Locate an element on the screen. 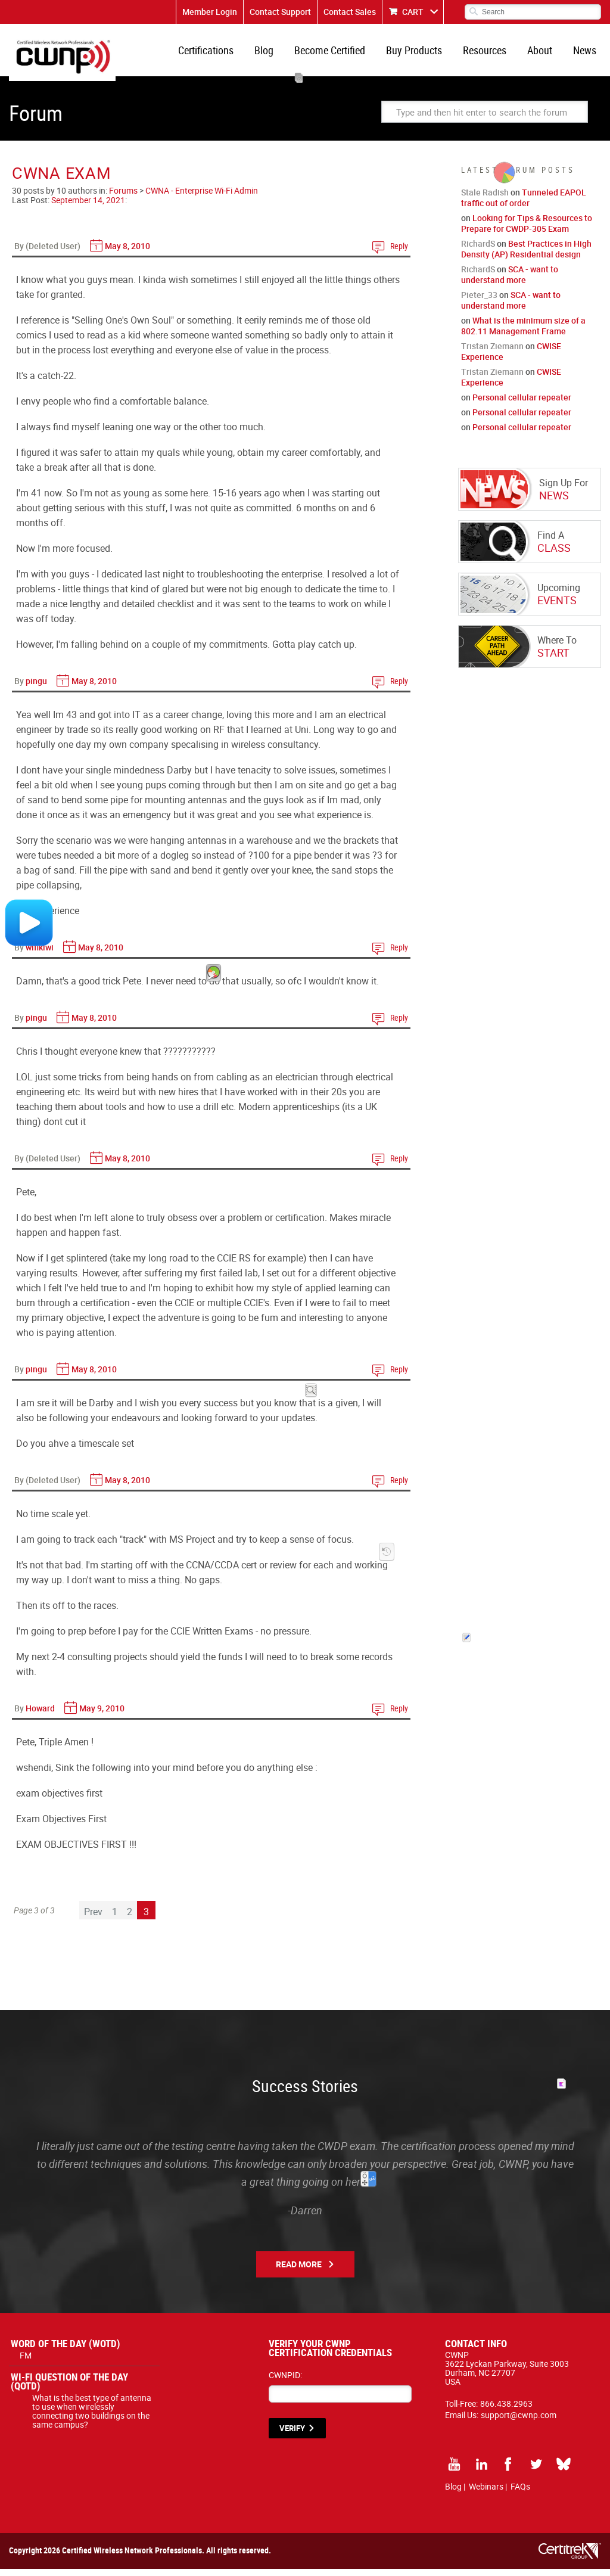 This screenshot has width=610, height=2576. a kotlin source code file is located at coordinates (561, 2083).